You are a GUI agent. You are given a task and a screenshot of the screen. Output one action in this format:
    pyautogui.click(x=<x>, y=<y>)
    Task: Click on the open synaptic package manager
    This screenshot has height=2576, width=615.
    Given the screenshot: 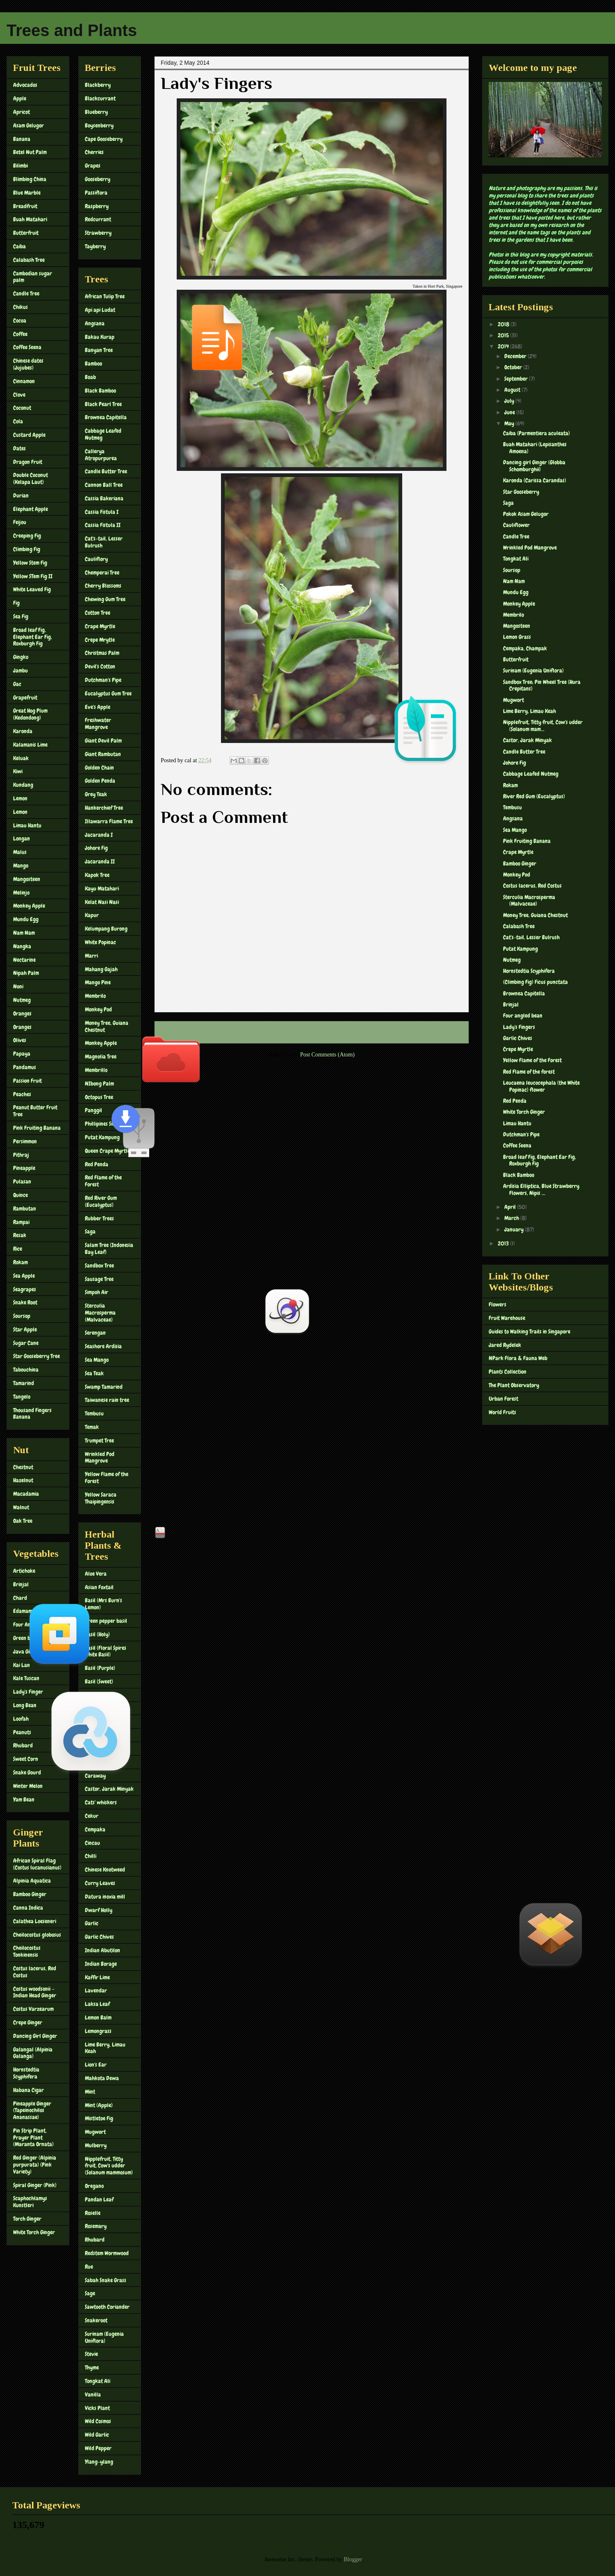 What is the action you would take?
    pyautogui.click(x=551, y=1934)
    